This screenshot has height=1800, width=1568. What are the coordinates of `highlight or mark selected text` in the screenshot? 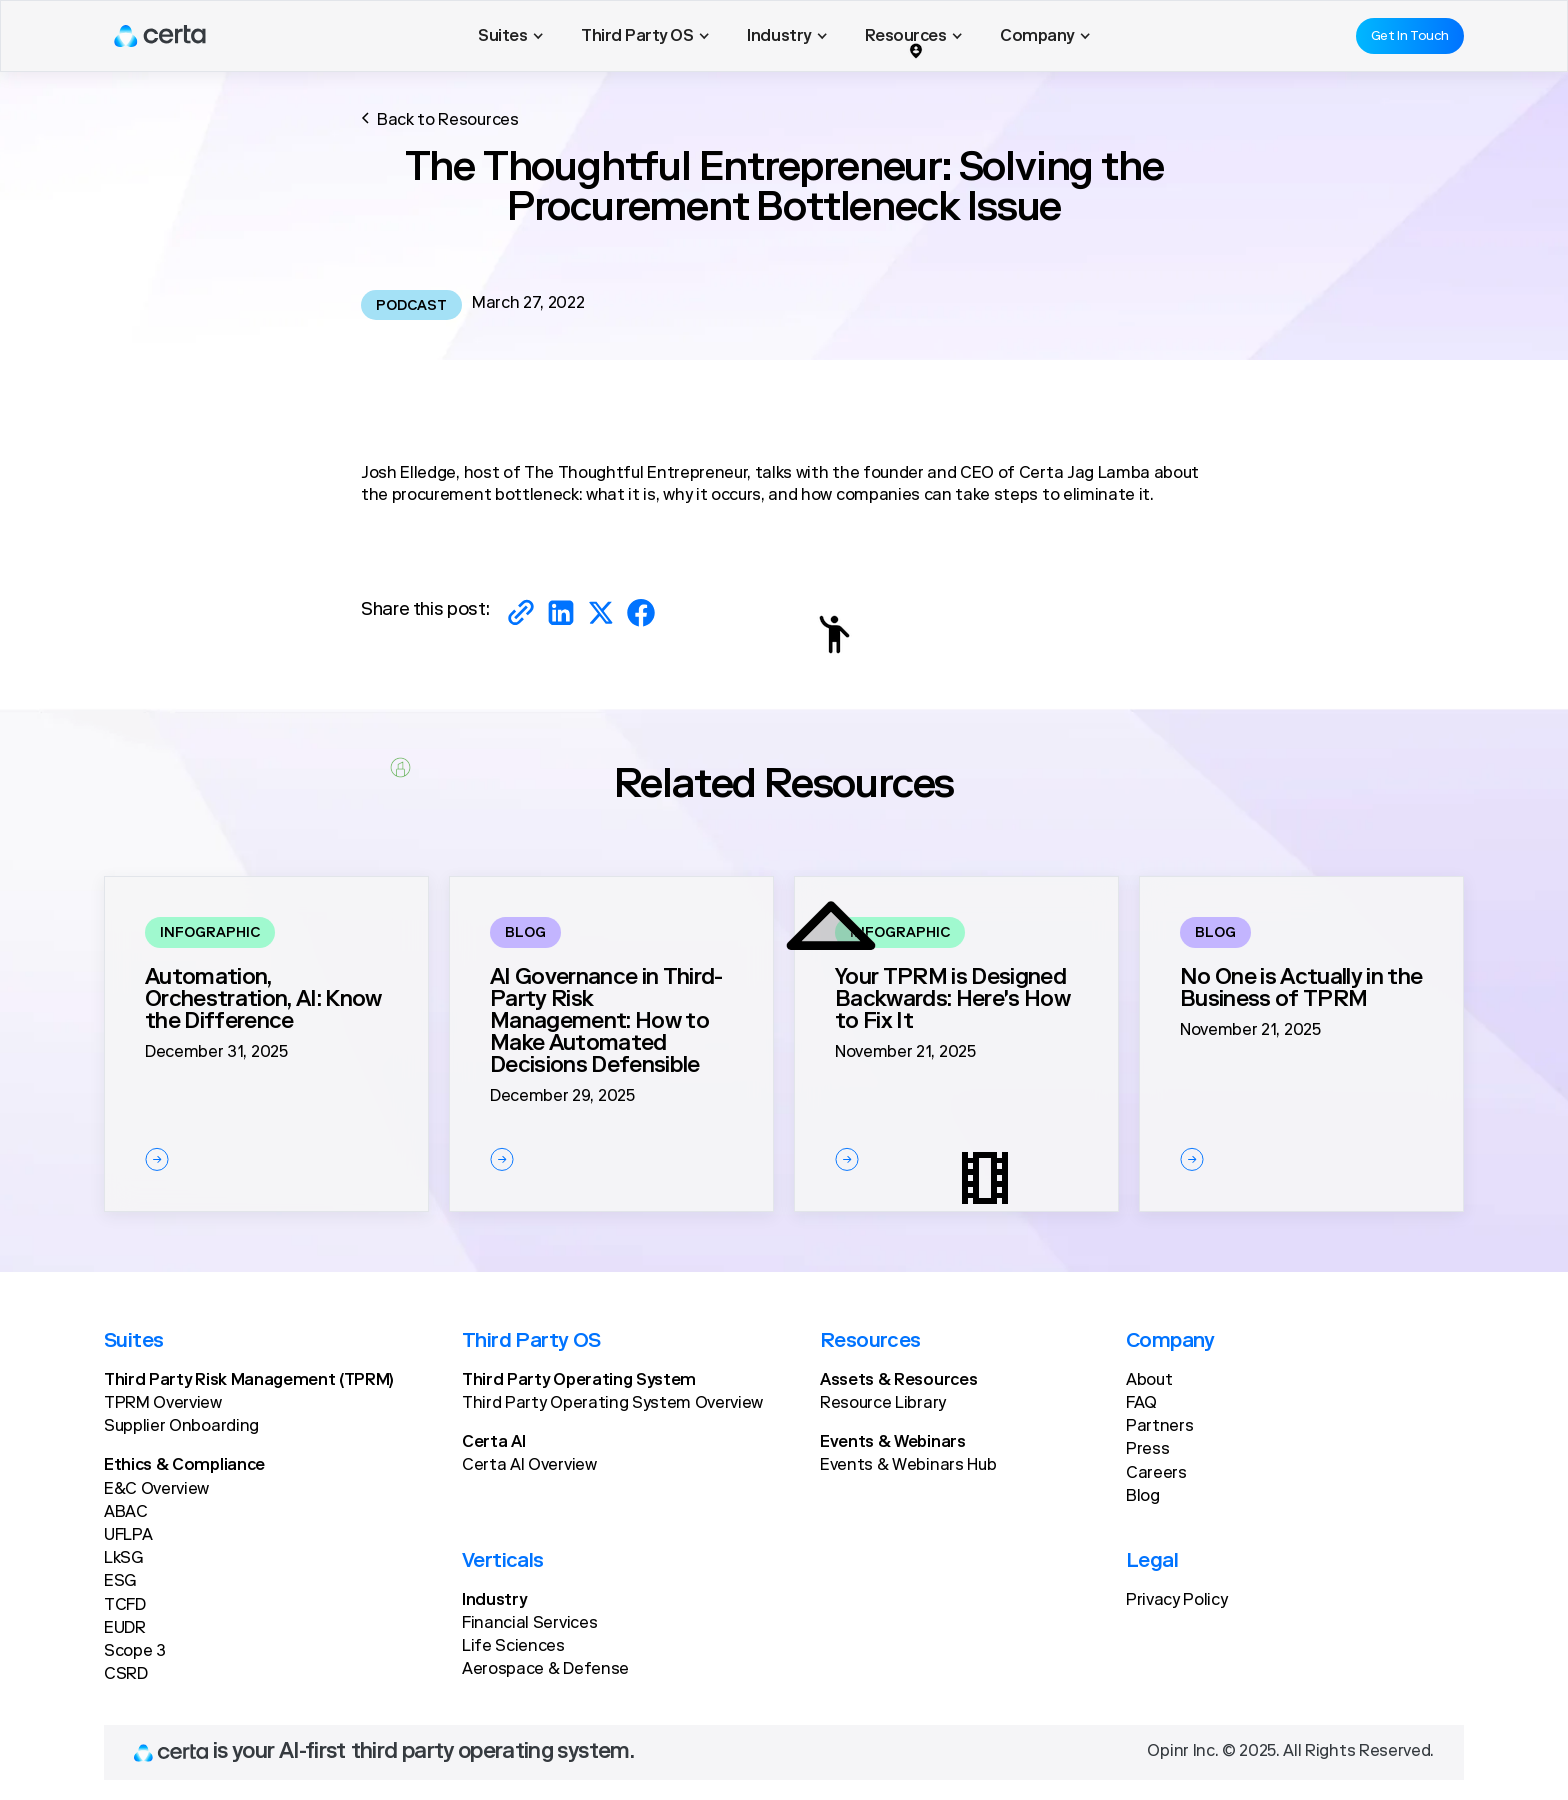 It's located at (400, 767).